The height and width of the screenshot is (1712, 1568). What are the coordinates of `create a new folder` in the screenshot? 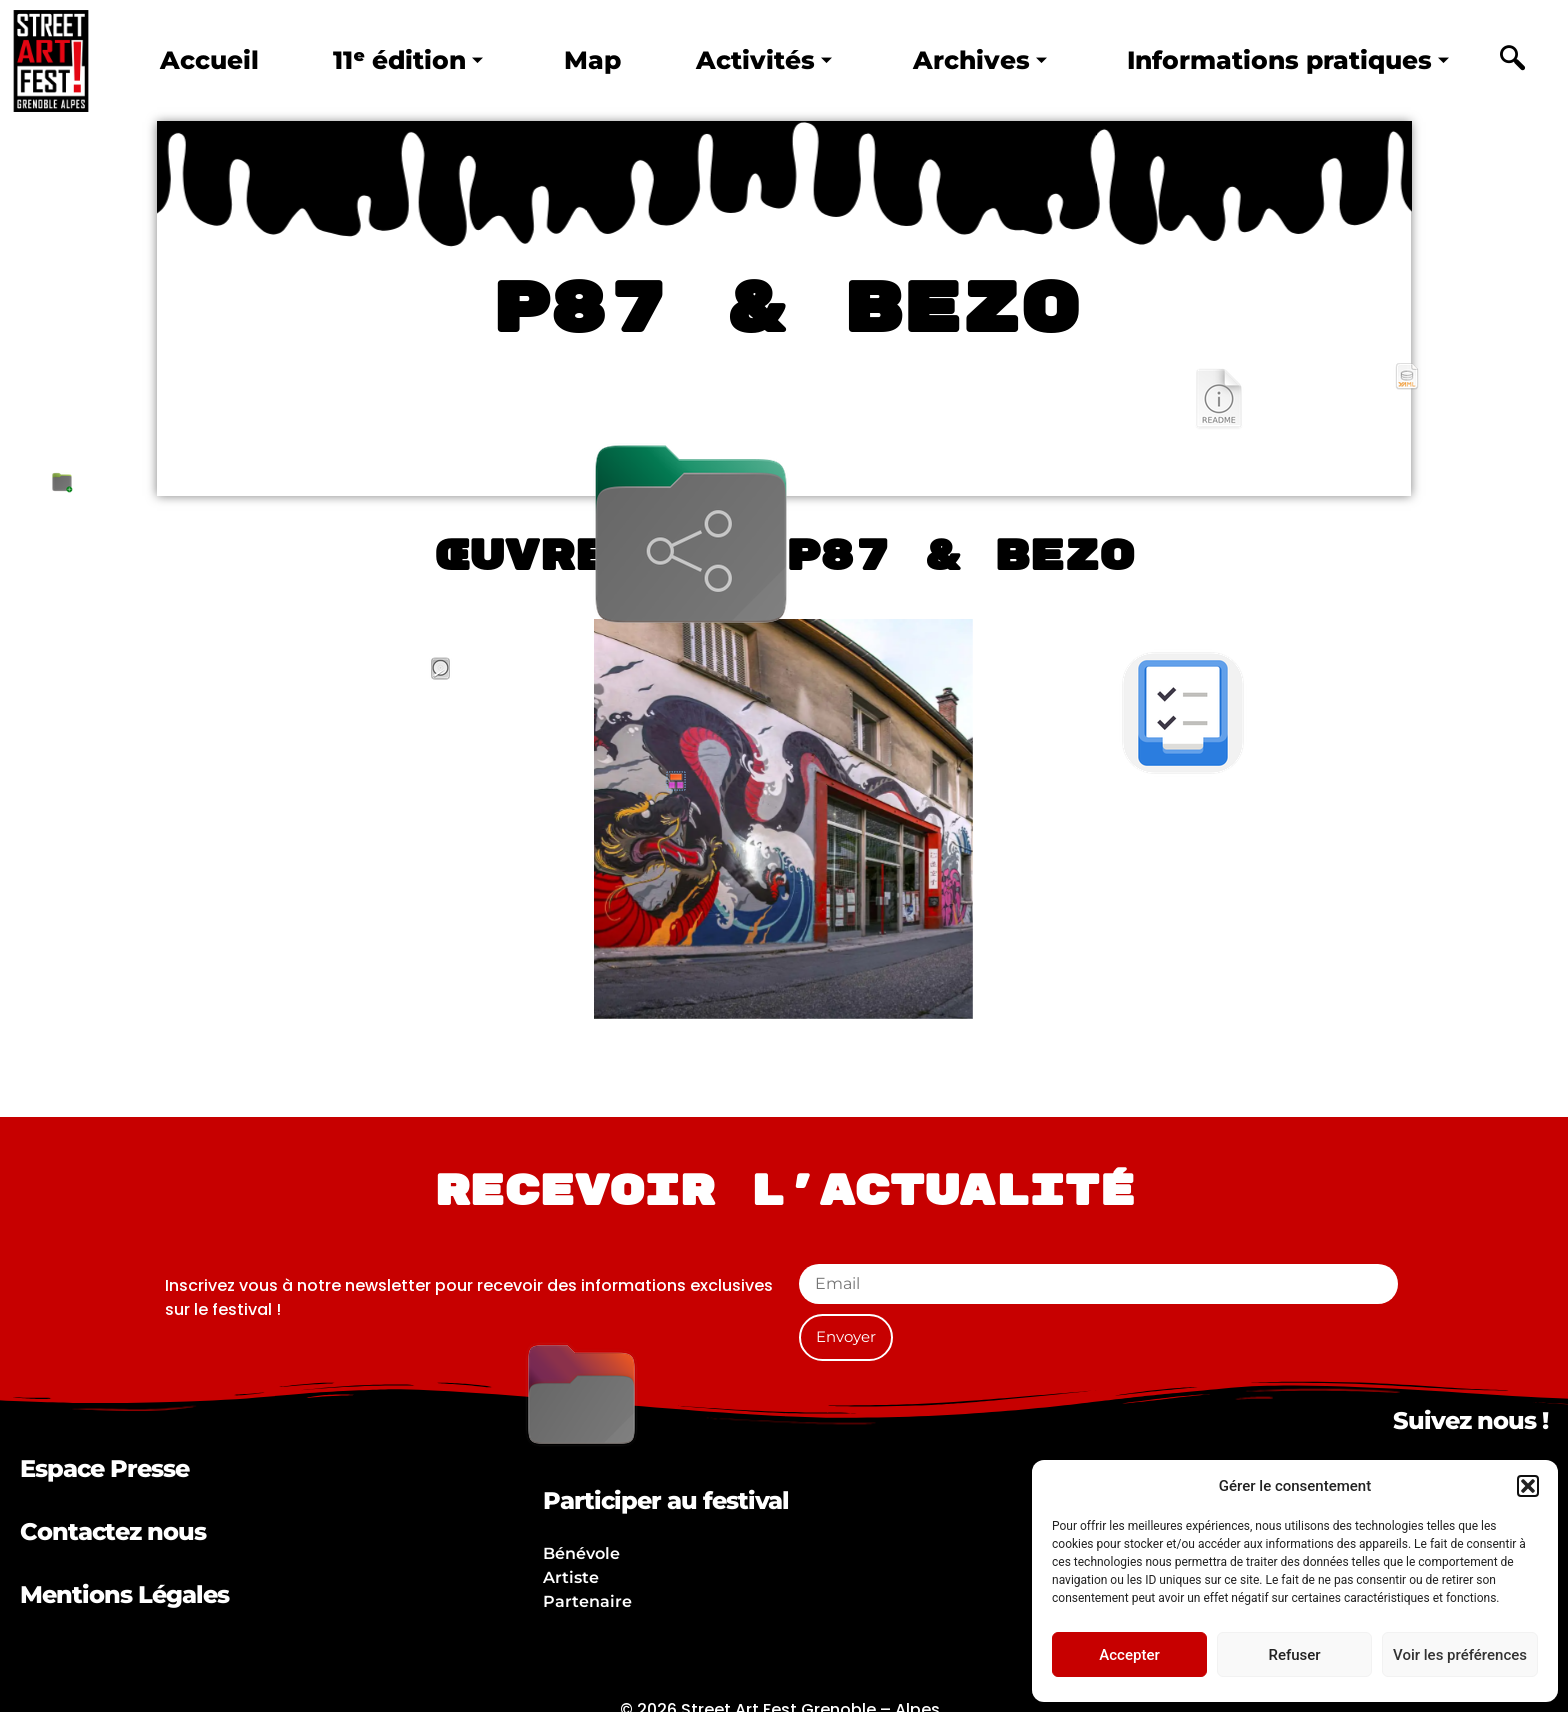 It's located at (62, 482).